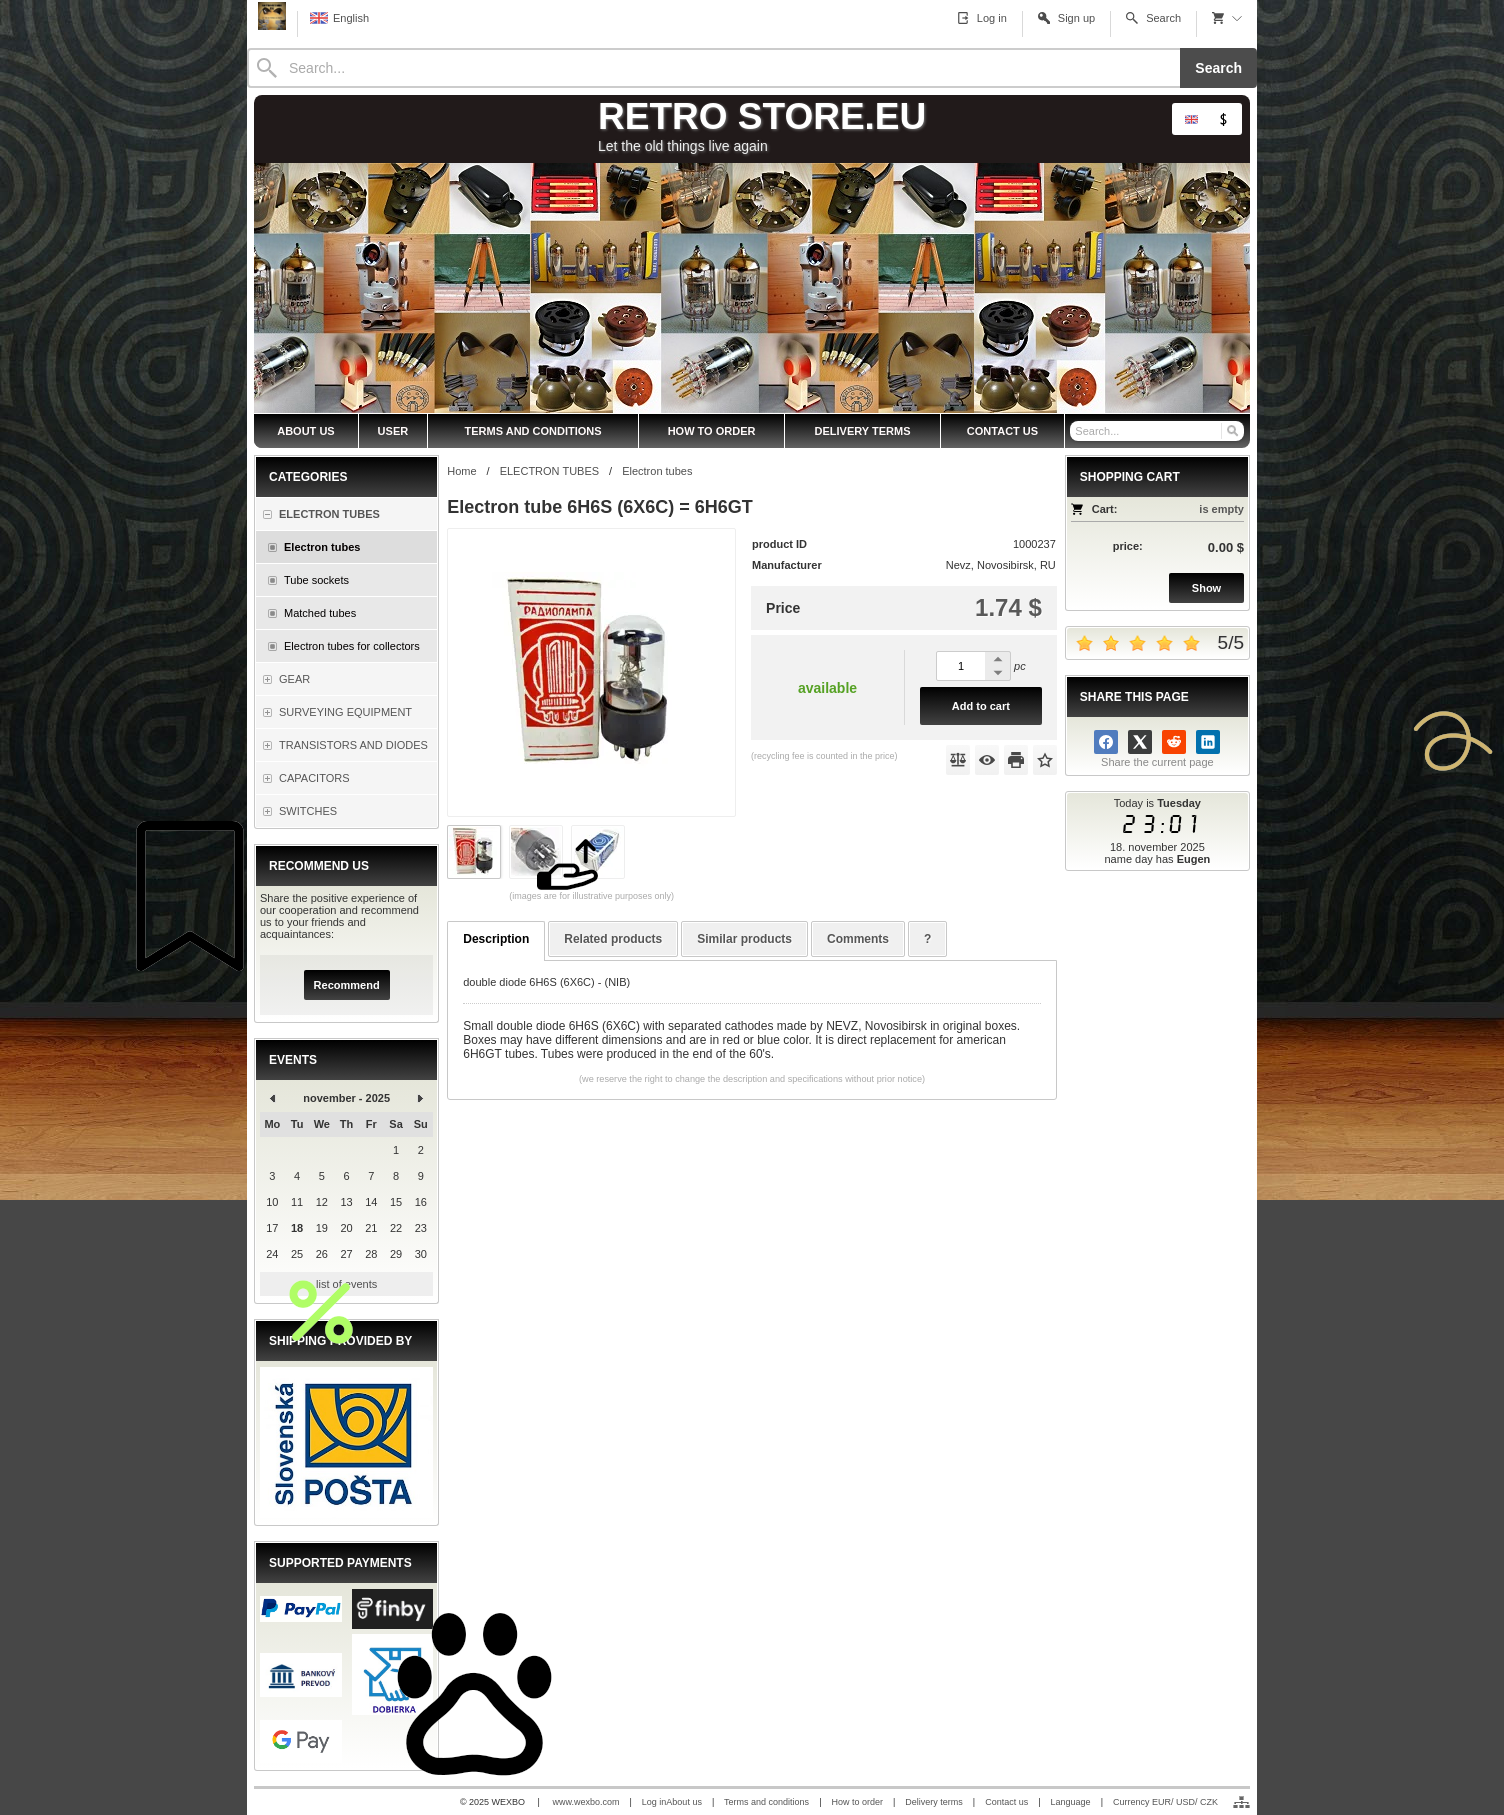 The width and height of the screenshot is (1504, 1815). What do you see at coordinates (190, 893) in the screenshot?
I see `save item to bookmarks` at bounding box center [190, 893].